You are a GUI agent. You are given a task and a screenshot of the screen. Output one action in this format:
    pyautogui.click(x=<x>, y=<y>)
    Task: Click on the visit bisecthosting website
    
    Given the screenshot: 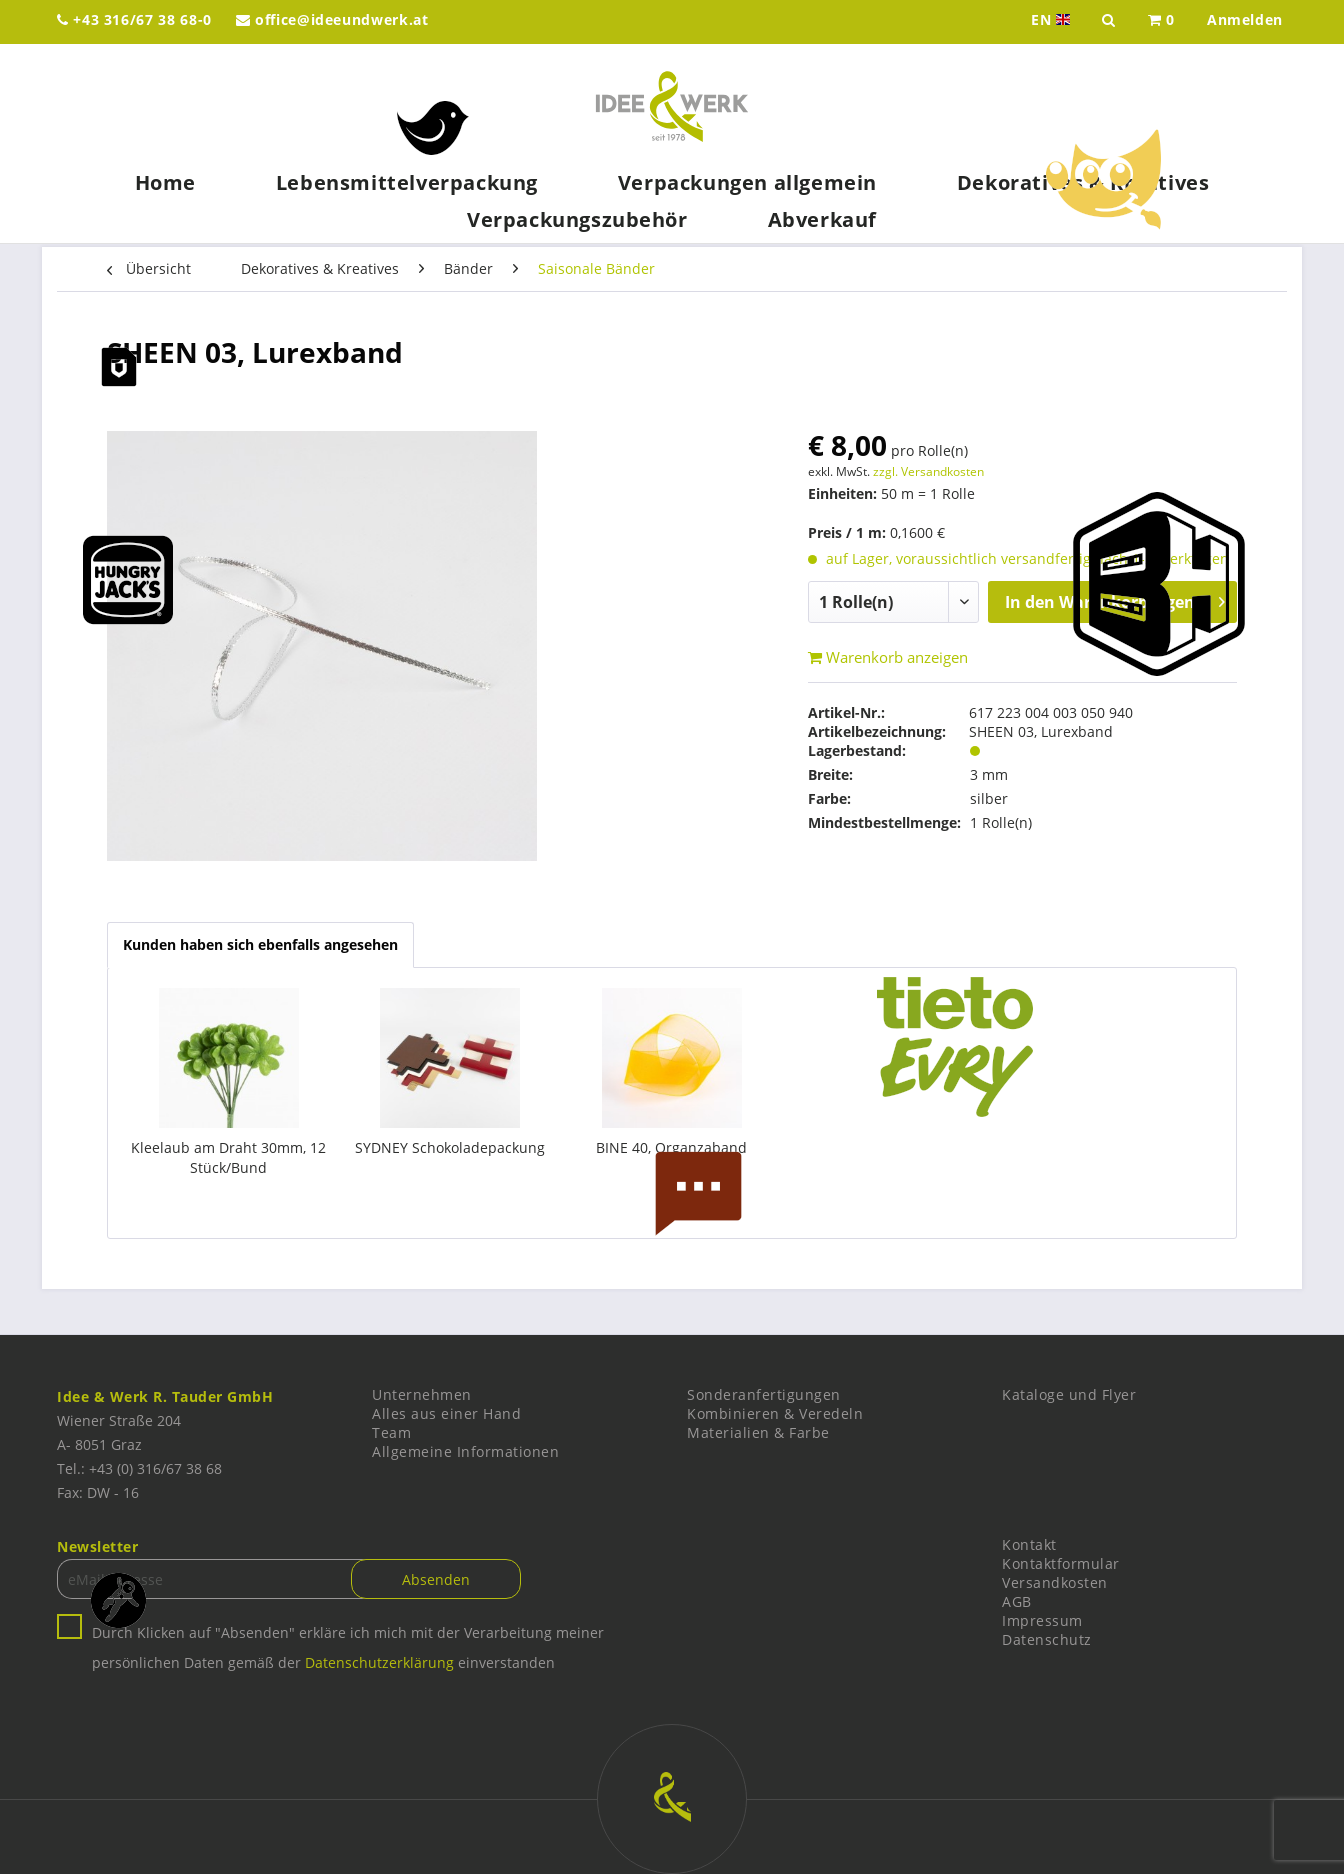 What is the action you would take?
    pyautogui.click(x=1159, y=584)
    